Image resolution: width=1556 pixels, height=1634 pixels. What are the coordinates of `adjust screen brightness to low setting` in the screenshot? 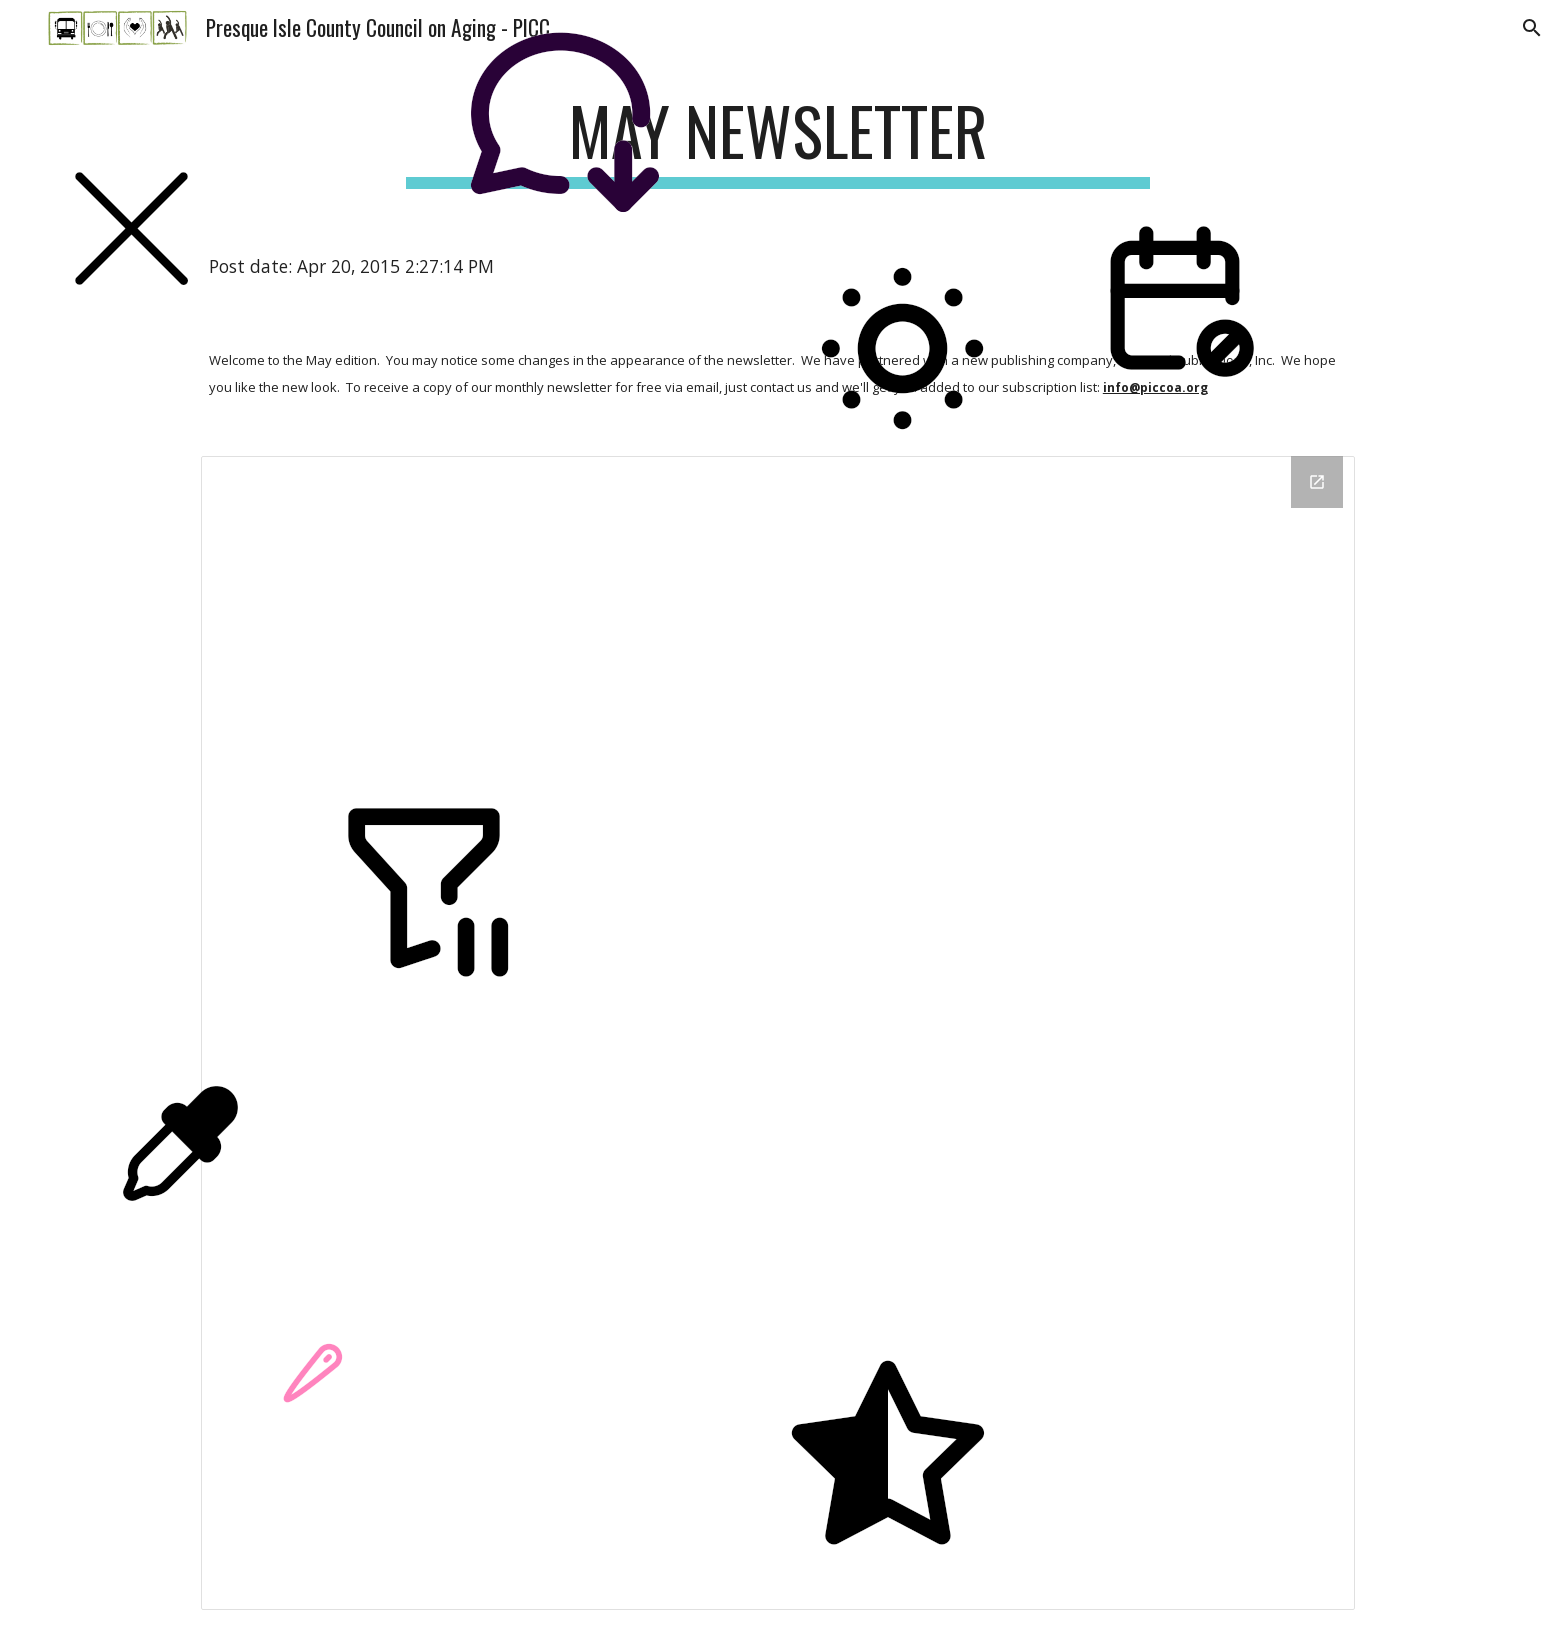 It's located at (902, 348).